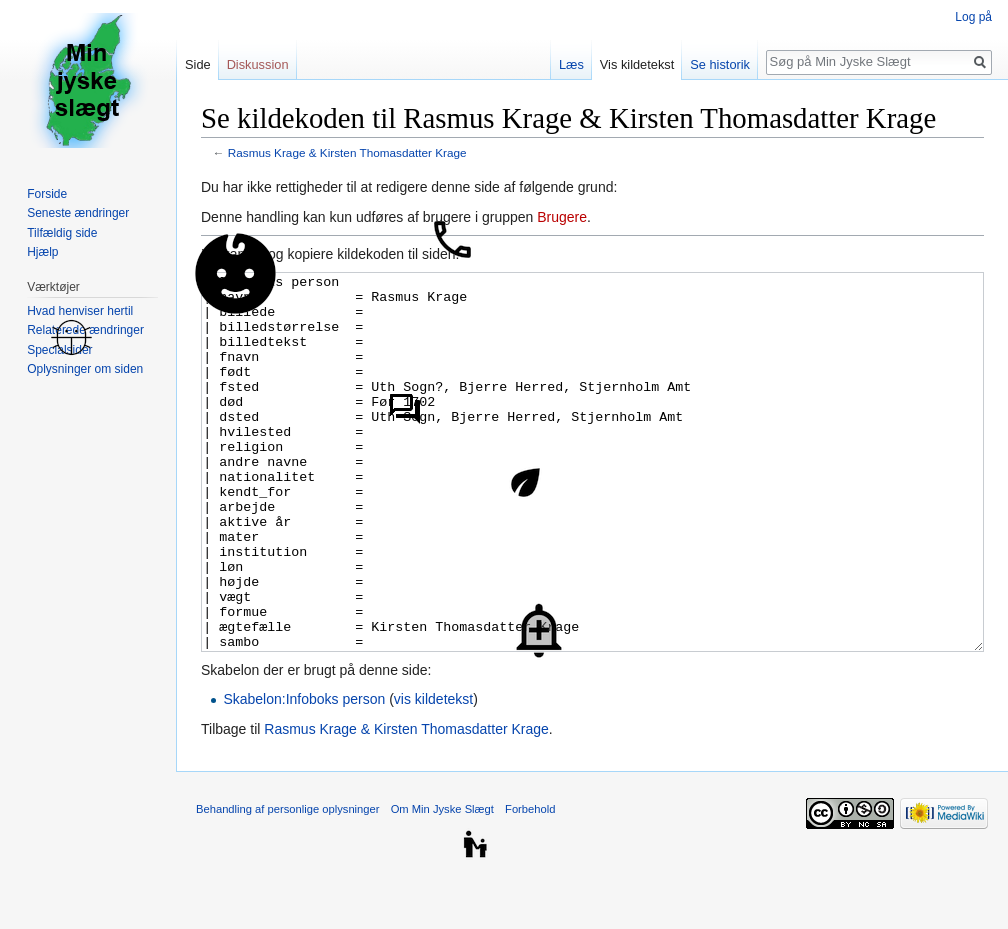 The width and height of the screenshot is (1008, 929). Describe the element at coordinates (452, 239) in the screenshot. I see `make a phone call` at that location.